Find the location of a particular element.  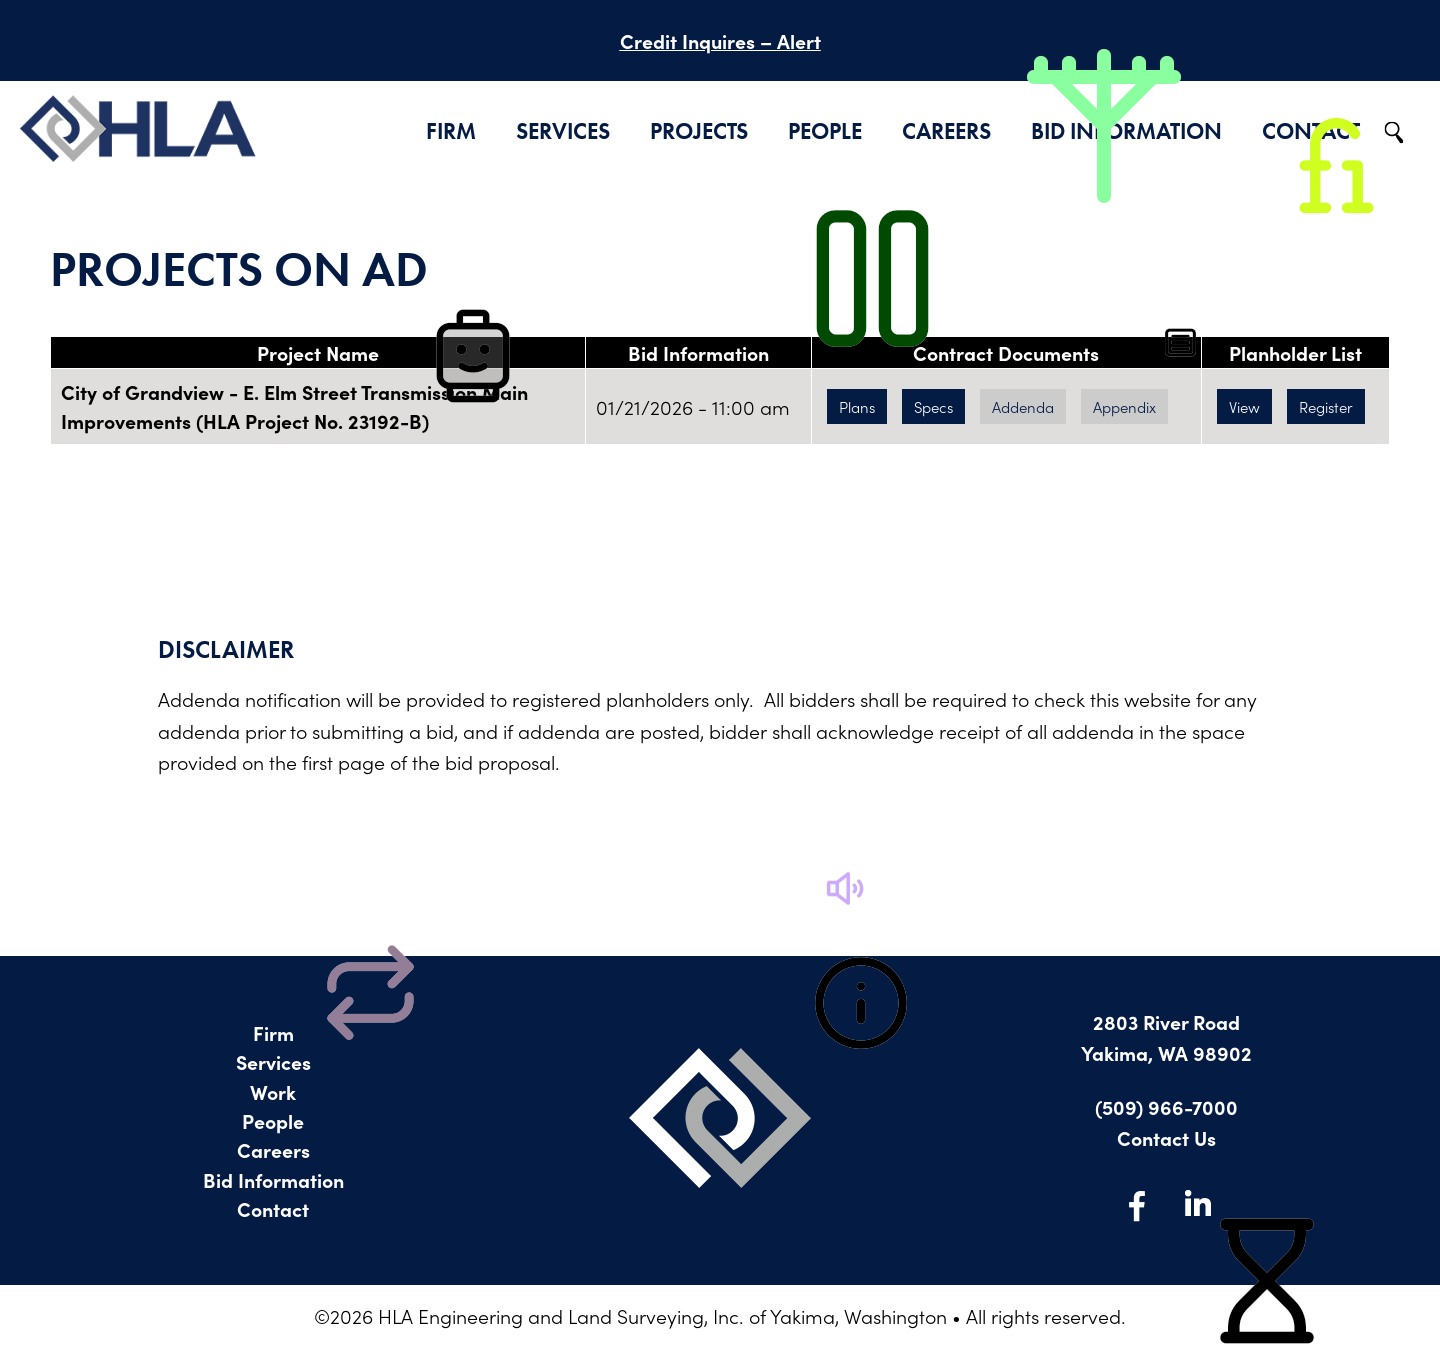

view more information or details is located at coordinates (861, 1003).